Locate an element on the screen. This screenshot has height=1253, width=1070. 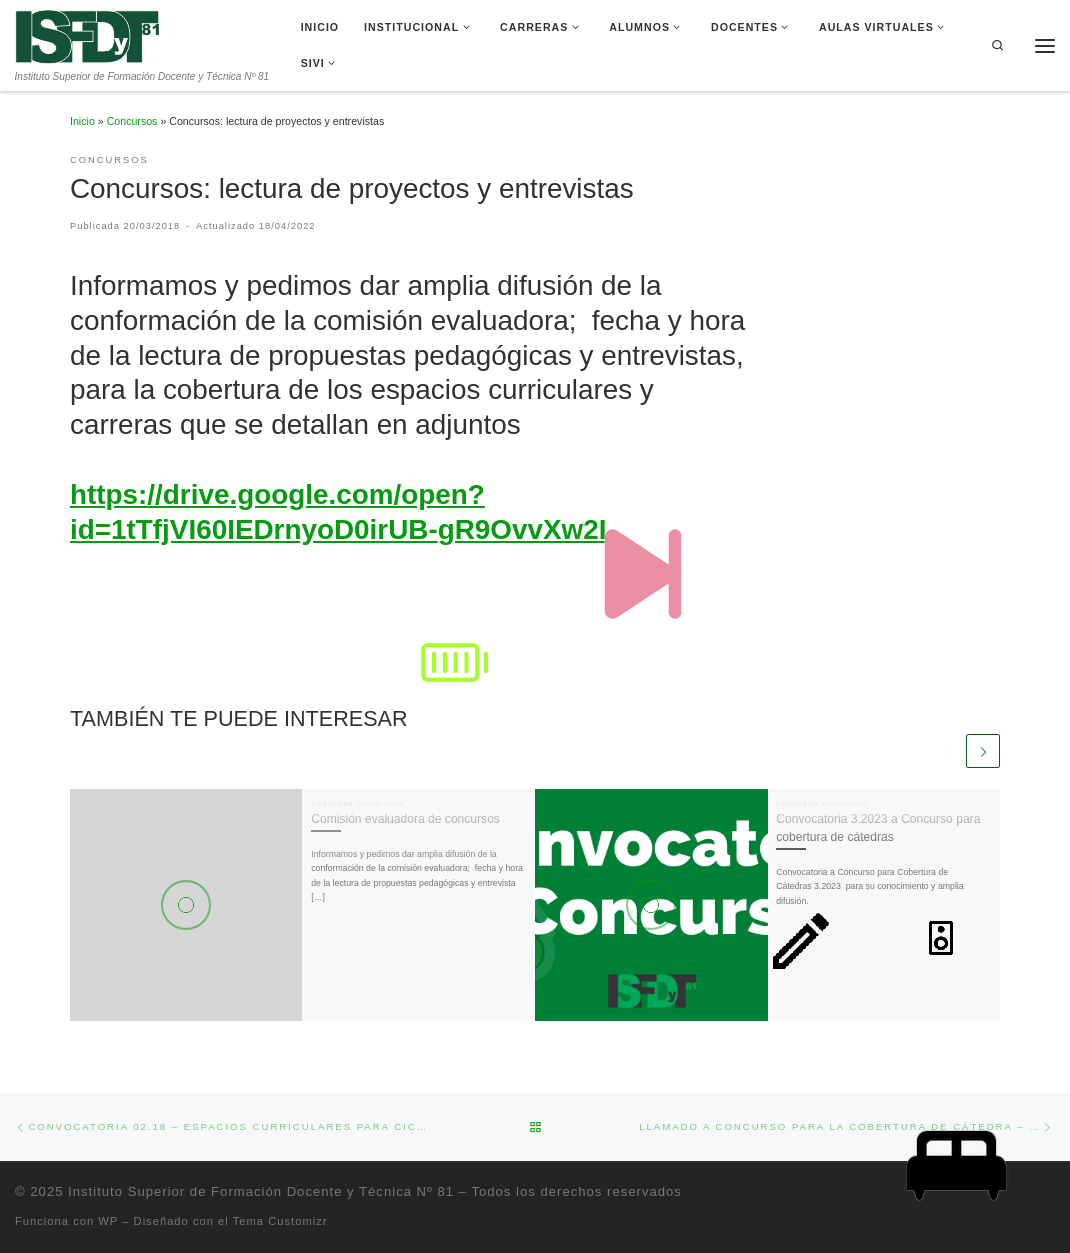
view hotel room or accommodation options is located at coordinates (956, 1165).